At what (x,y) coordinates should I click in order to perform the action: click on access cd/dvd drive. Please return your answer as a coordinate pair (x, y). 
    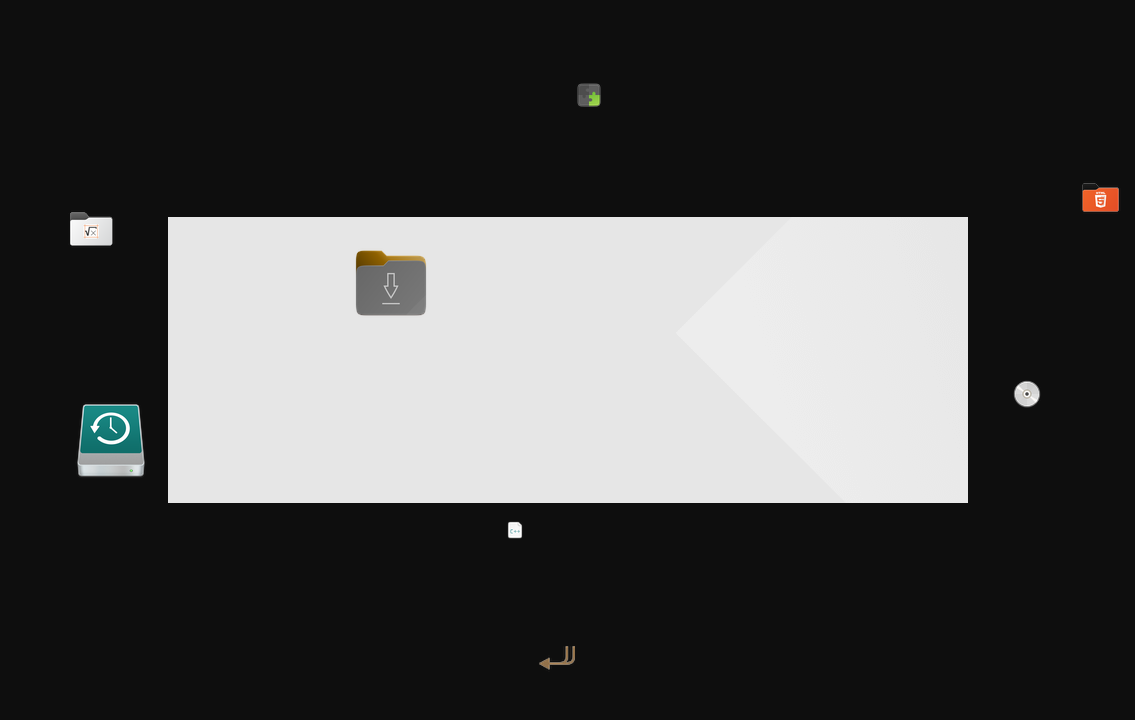
    Looking at the image, I should click on (1027, 394).